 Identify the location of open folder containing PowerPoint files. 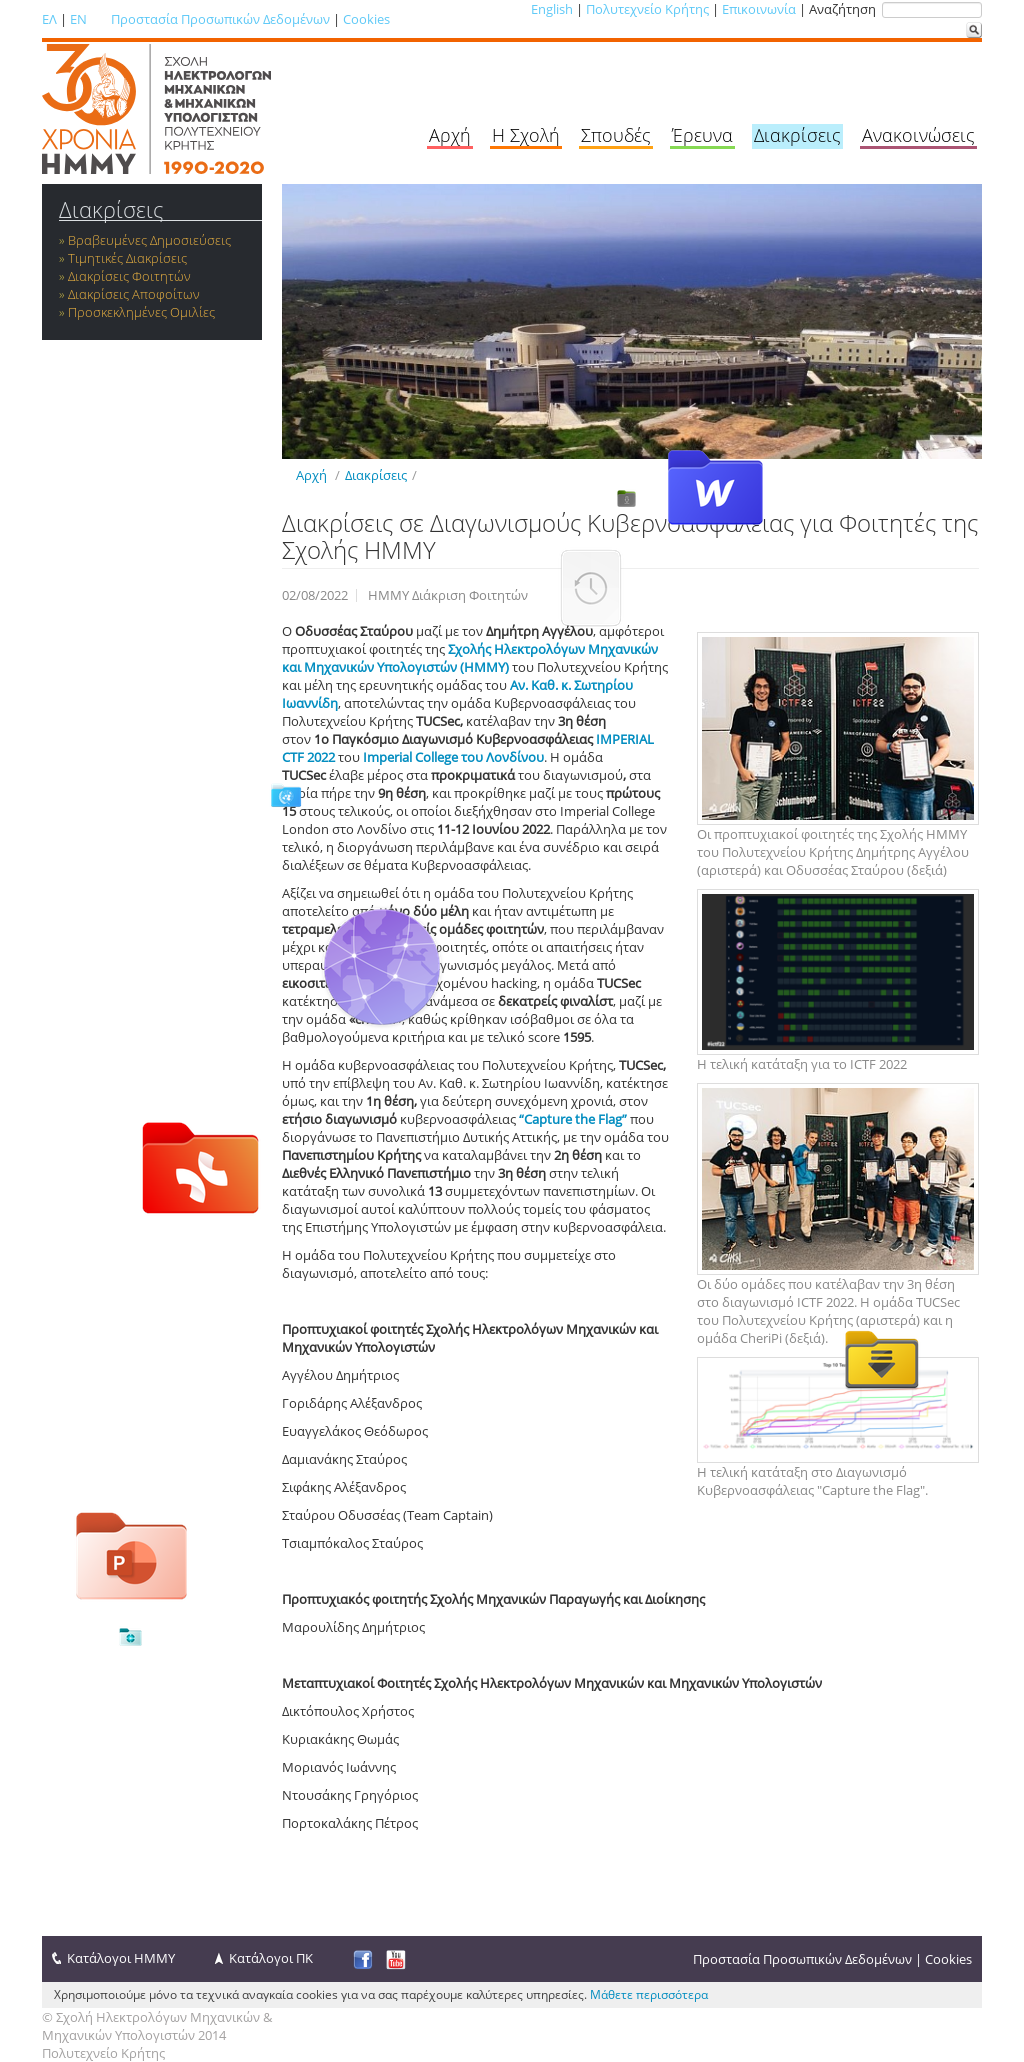
(131, 1559).